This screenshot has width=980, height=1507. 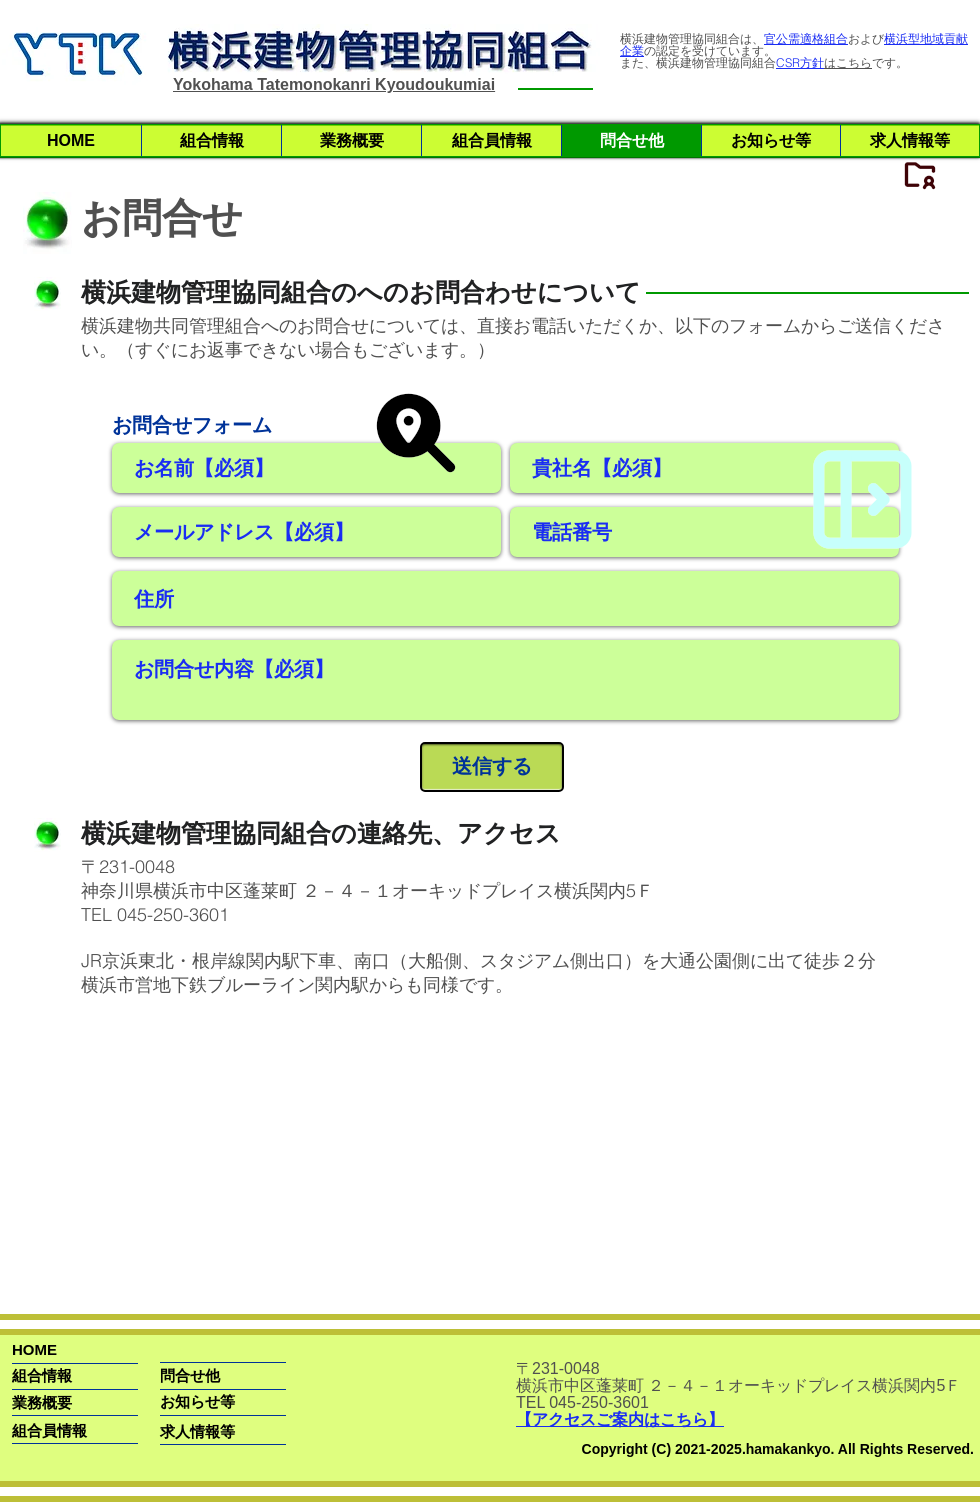 I want to click on search for a location, so click(x=416, y=433).